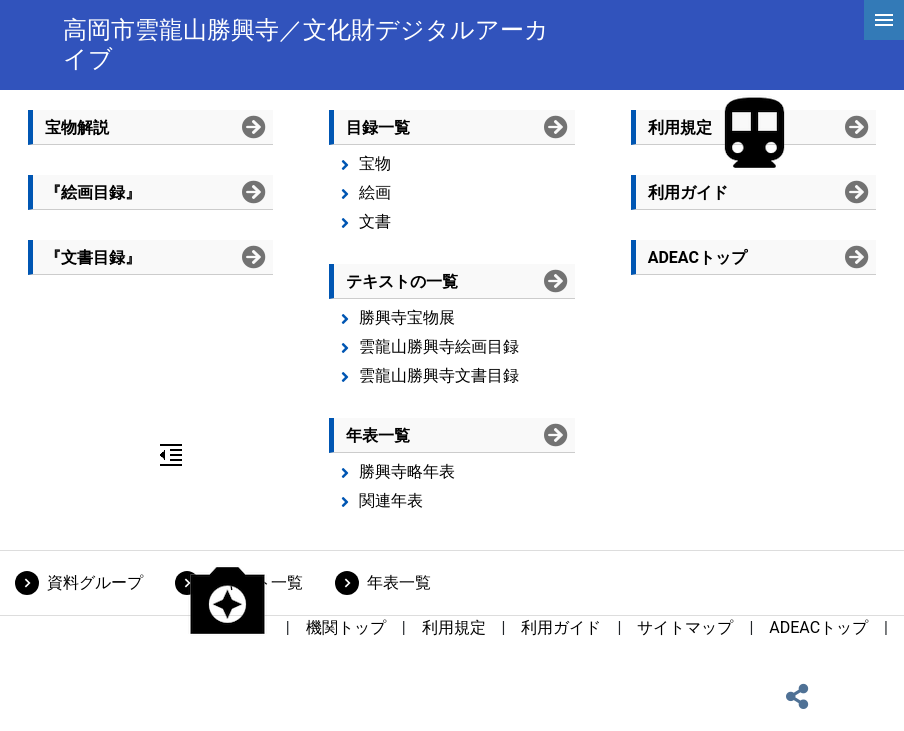 The image size is (904, 731). What do you see at coordinates (227, 600) in the screenshot?
I see `enhance or improve photo quality` at bounding box center [227, 600].